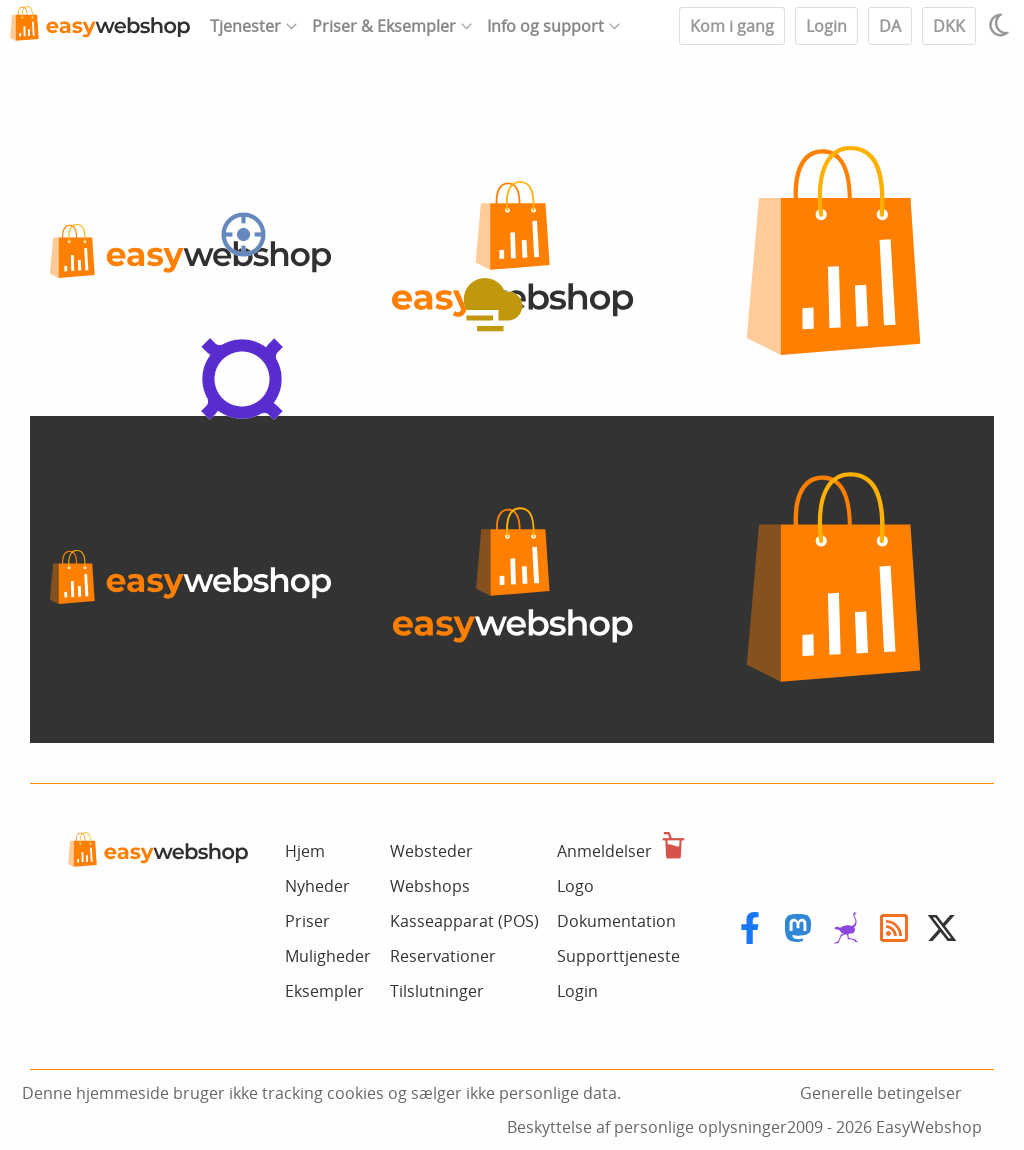 The height and width of the screenshot is (1150, 1024). I want to click on center or focus on current location, so click(243, 234).